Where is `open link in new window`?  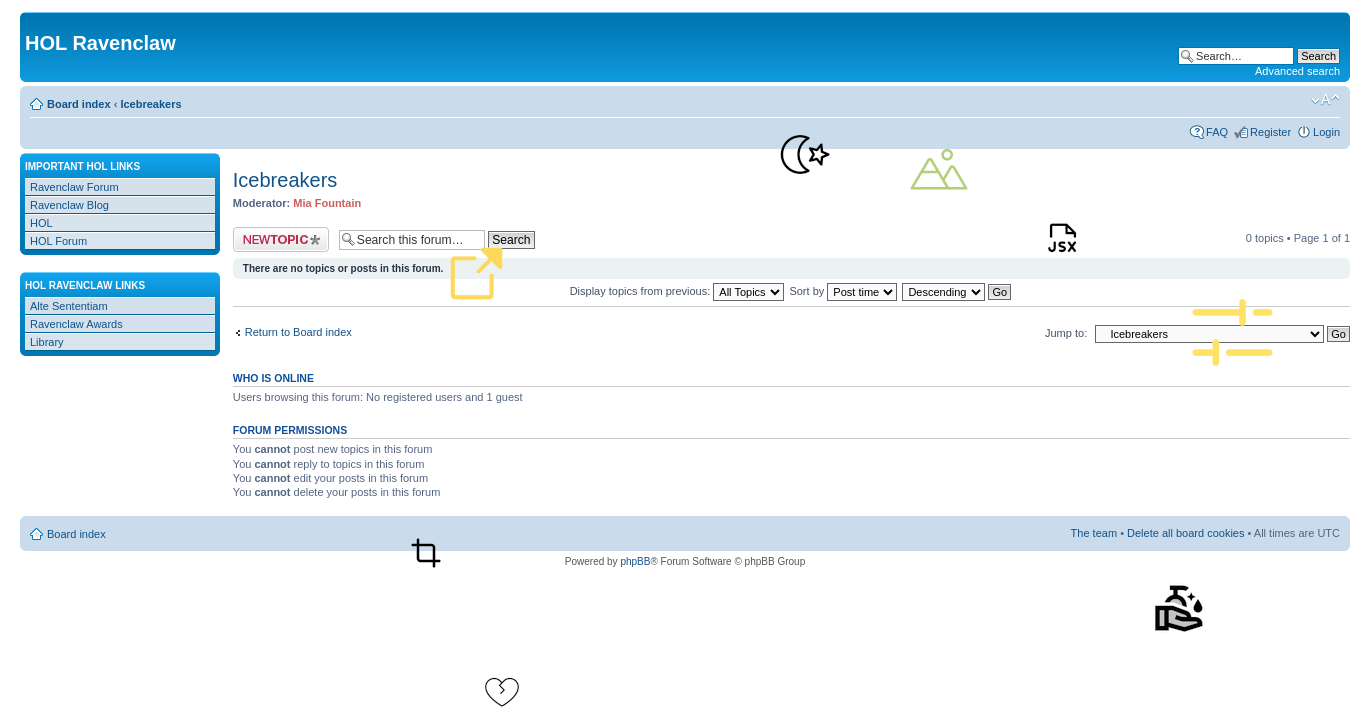 open link in new window is located at coordinates (476, 273).